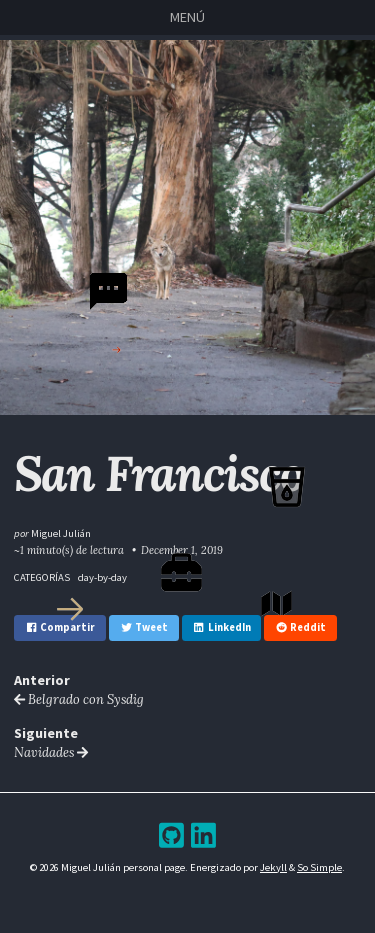  What do you see at coordinates (287, 487) in the screenshot?
I see `find nearby drink or beverage locations` at bounding box center [287, 487].